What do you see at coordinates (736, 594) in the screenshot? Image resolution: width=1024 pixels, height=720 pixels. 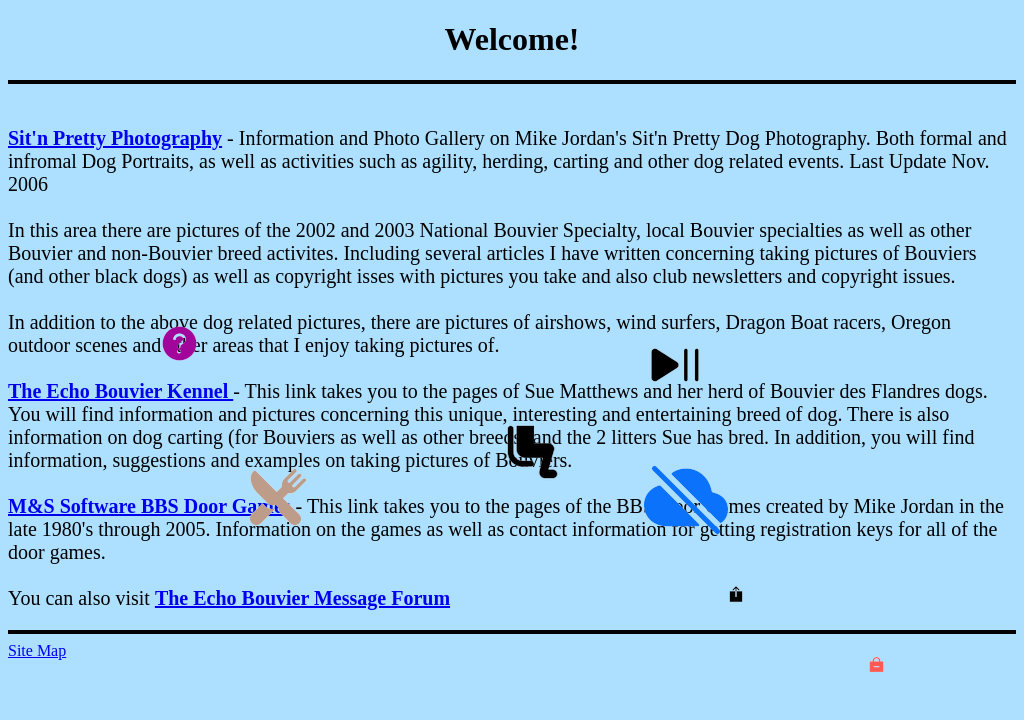 I see `share this content` at bounding box center [736, 594].